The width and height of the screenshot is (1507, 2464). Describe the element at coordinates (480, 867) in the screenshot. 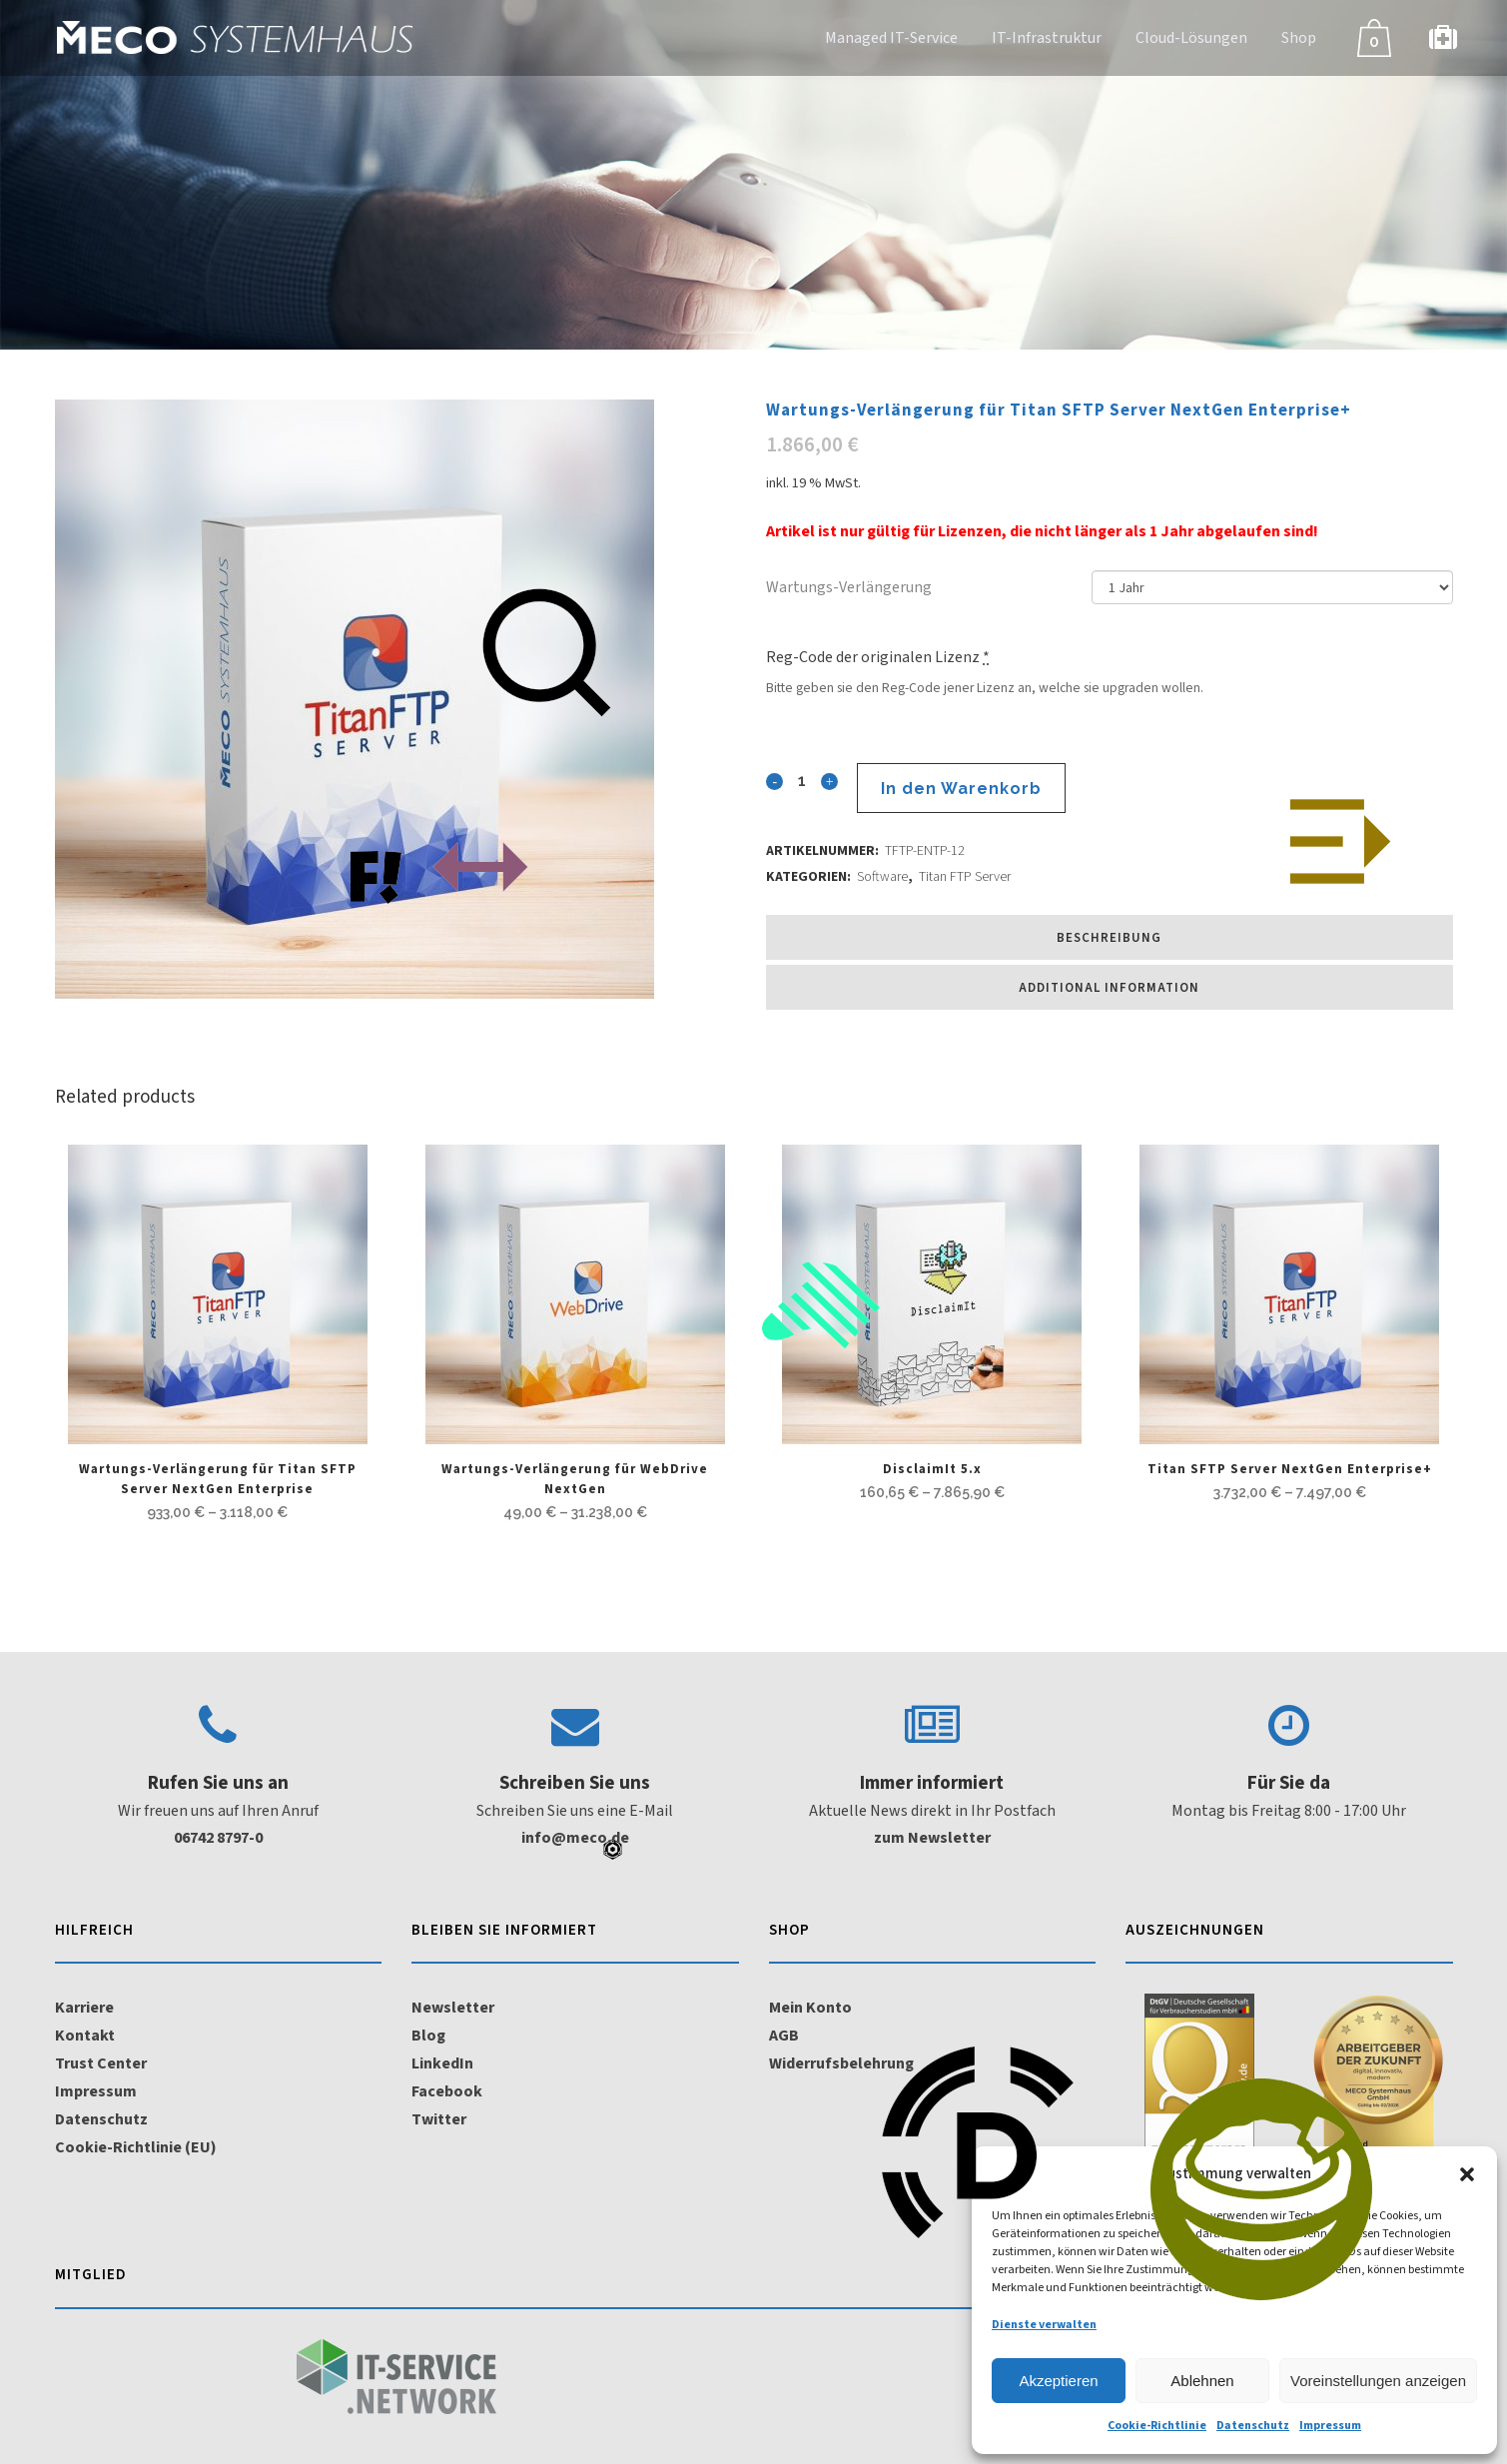

I see `expand content horizontally` at that location.